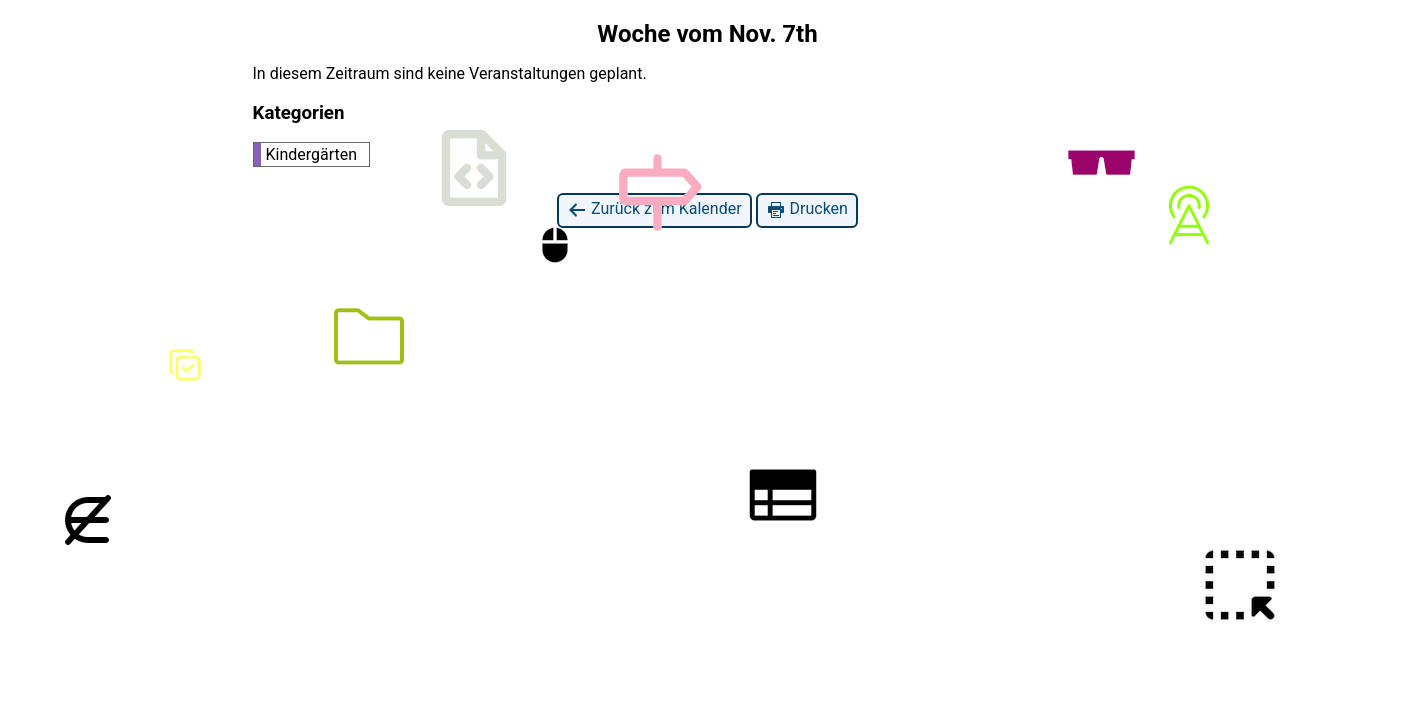  Describe the element at coordinates (783, 495) in the screenshot. I see `view data in table format` at that location.